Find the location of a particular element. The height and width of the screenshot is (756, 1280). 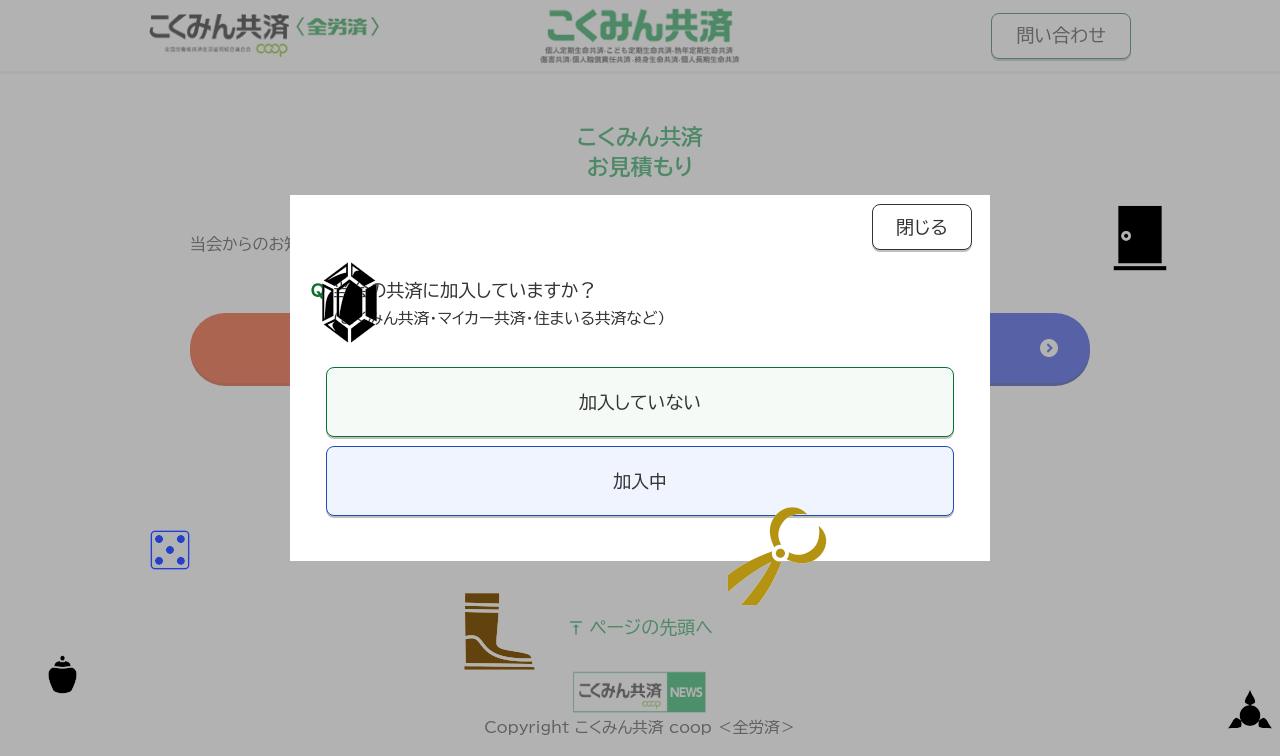

exit the current screen or application is located at coordinates (1140, 237).